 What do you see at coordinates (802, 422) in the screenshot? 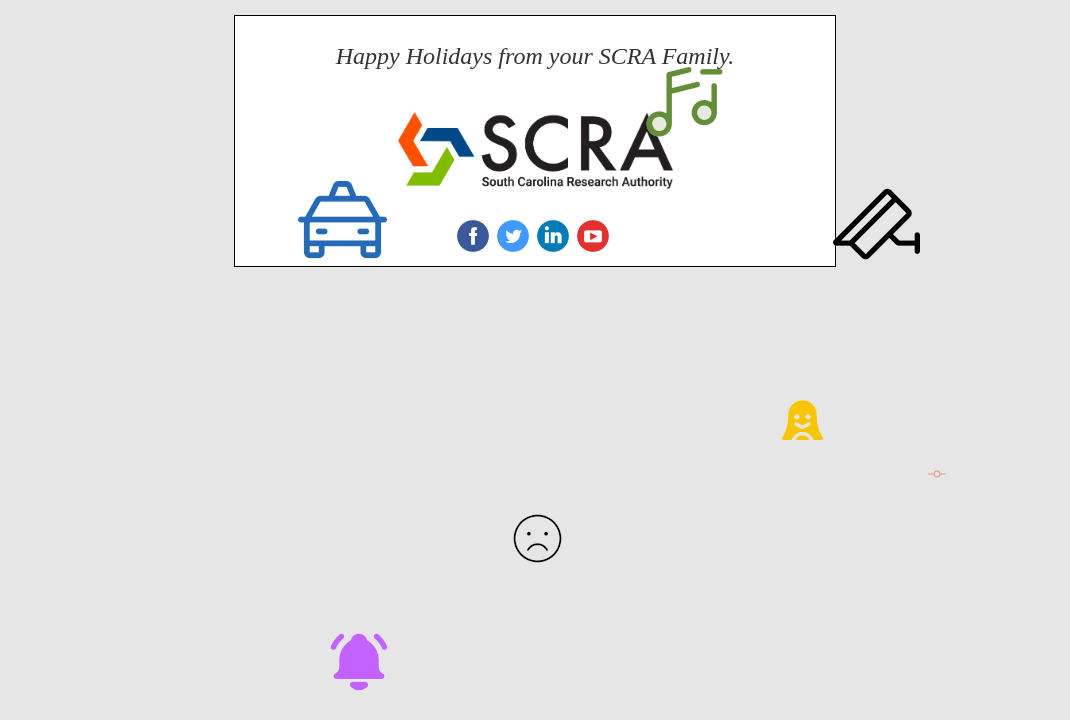
I see `indicates Linux operating system compatibility` at bounding box center [802, 422].